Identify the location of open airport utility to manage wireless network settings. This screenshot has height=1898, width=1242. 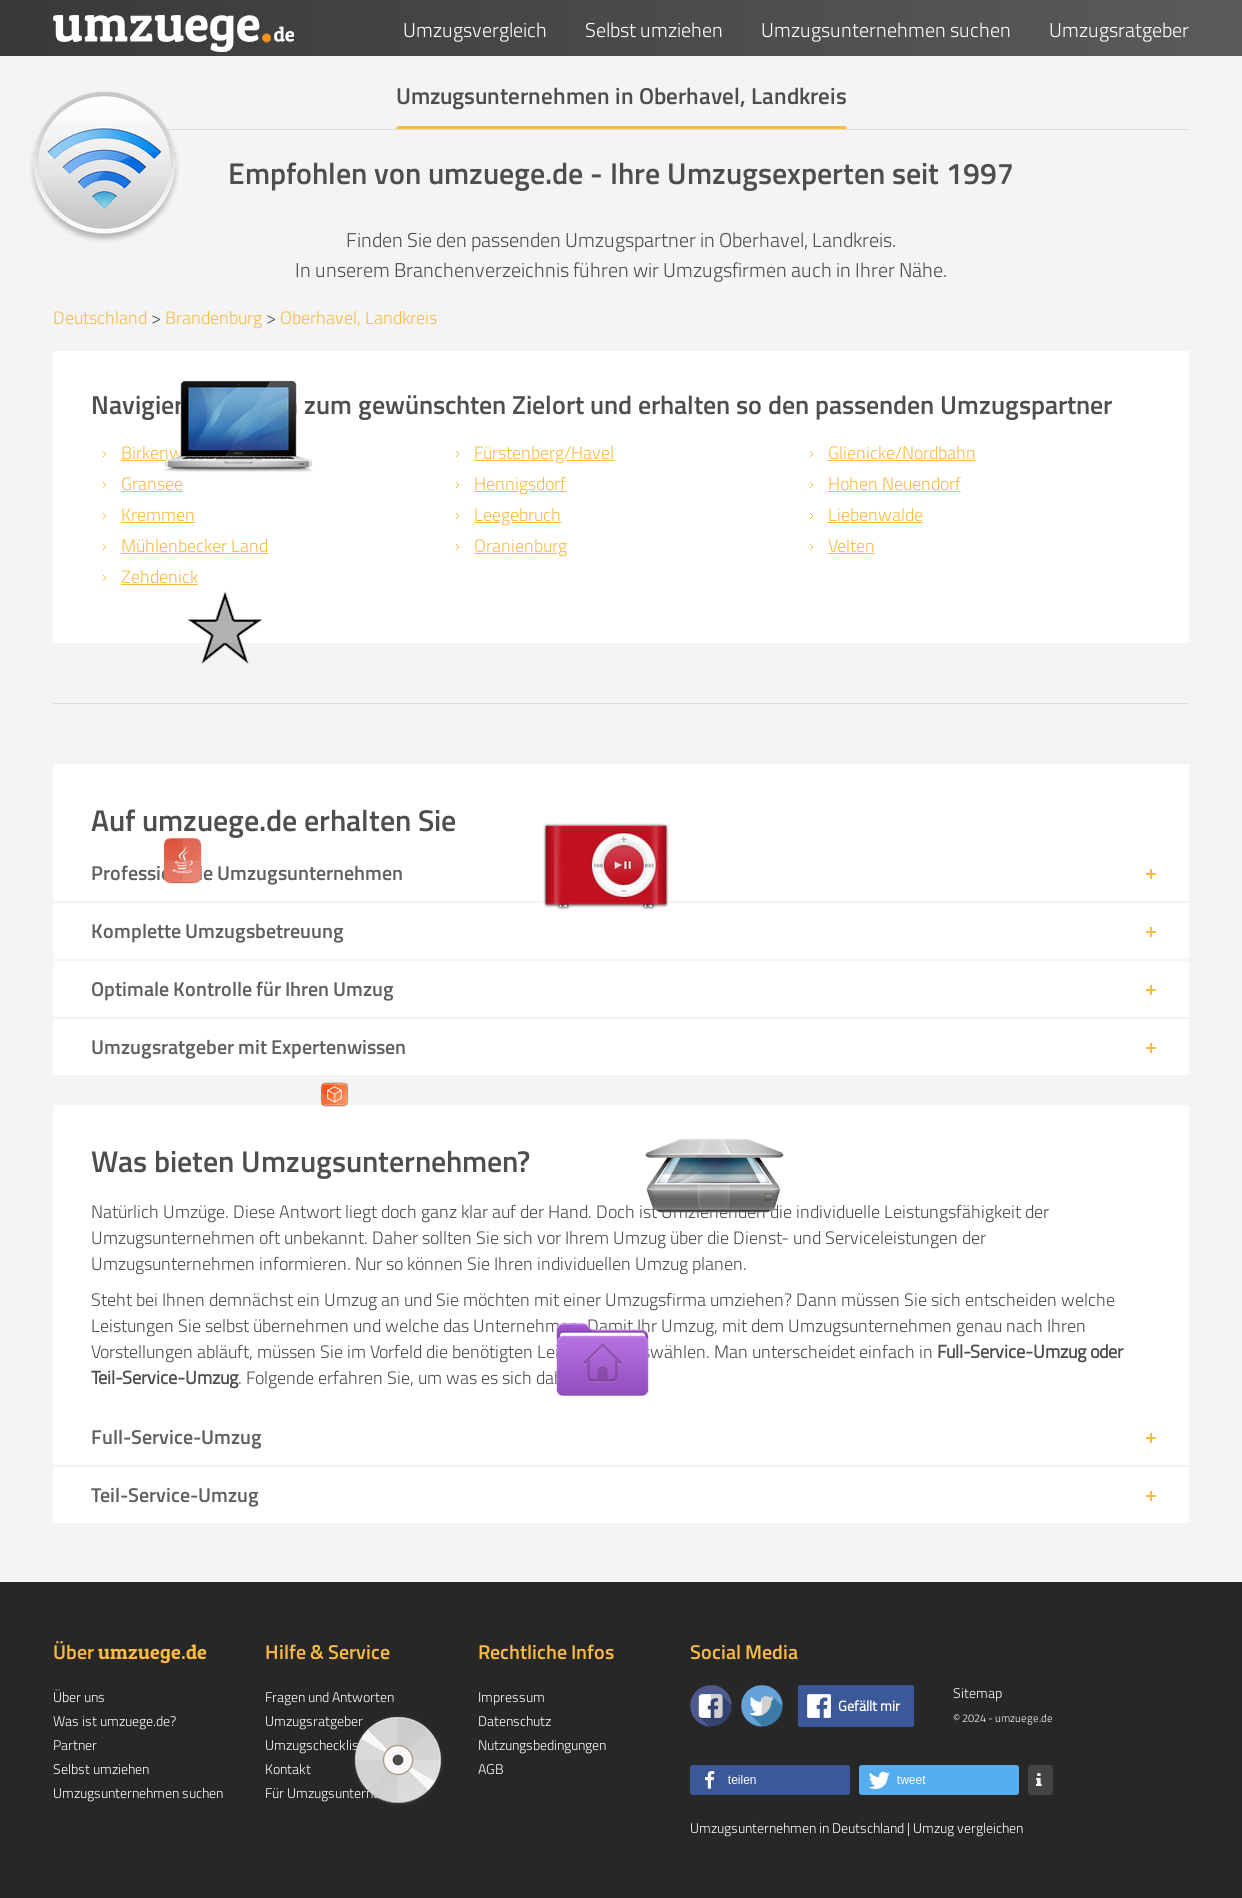
(104, 162).